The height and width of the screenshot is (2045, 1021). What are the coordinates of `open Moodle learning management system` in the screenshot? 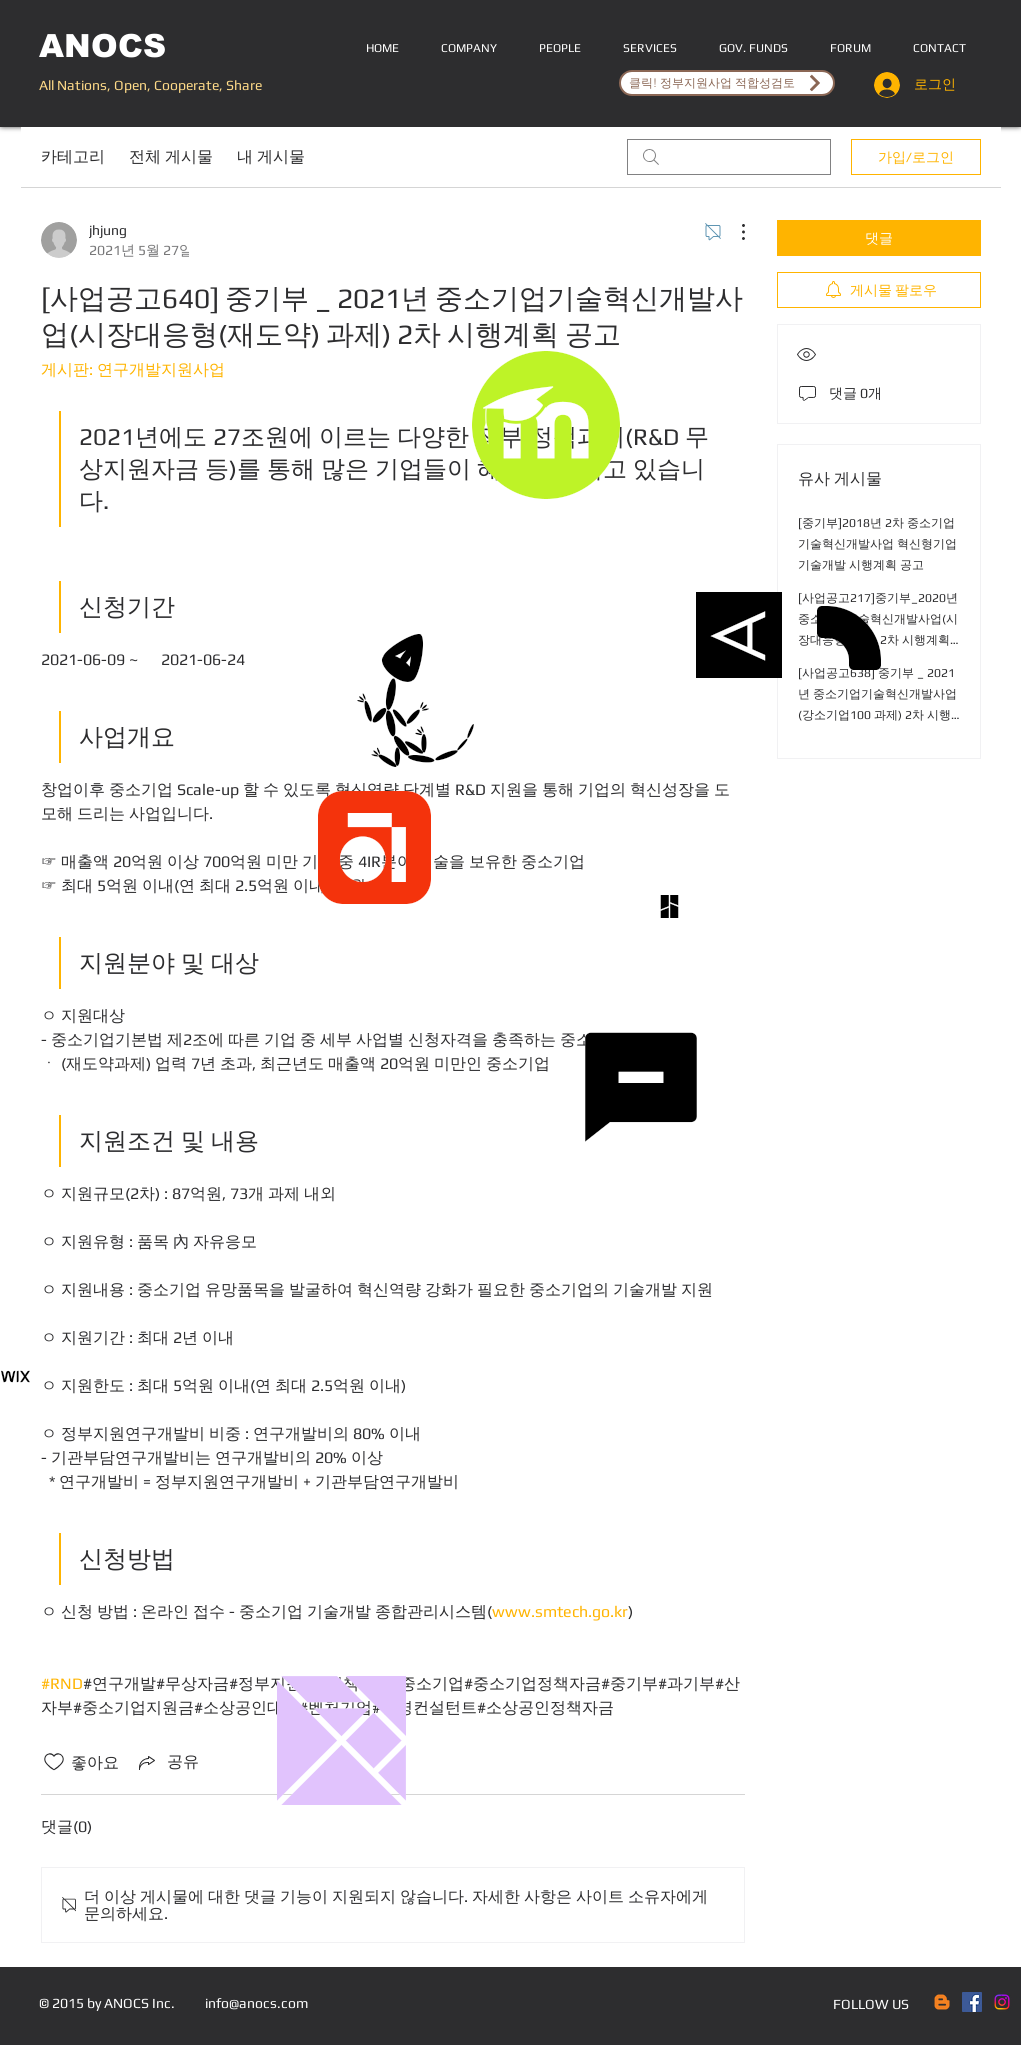 It's located at (546, 425).